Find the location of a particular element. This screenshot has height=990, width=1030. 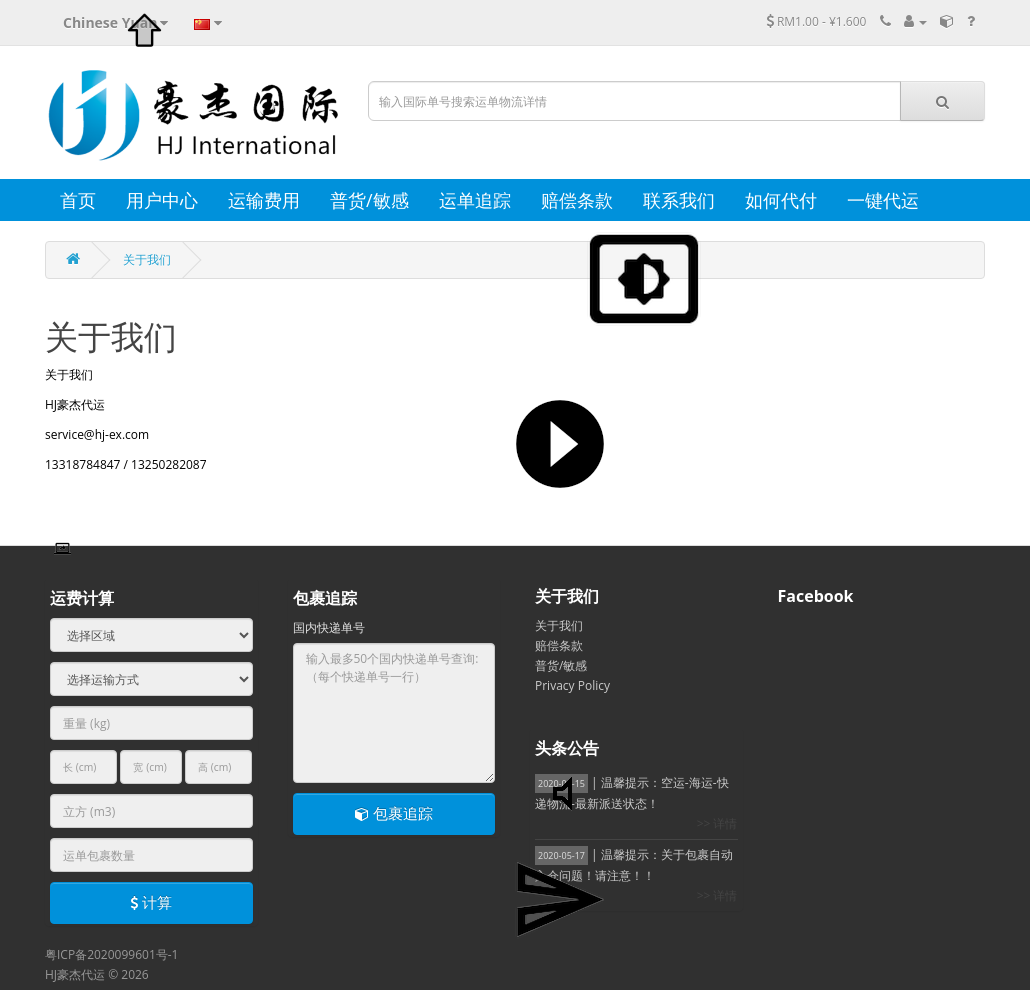

send a message or email is located at coordinates (558, 899).